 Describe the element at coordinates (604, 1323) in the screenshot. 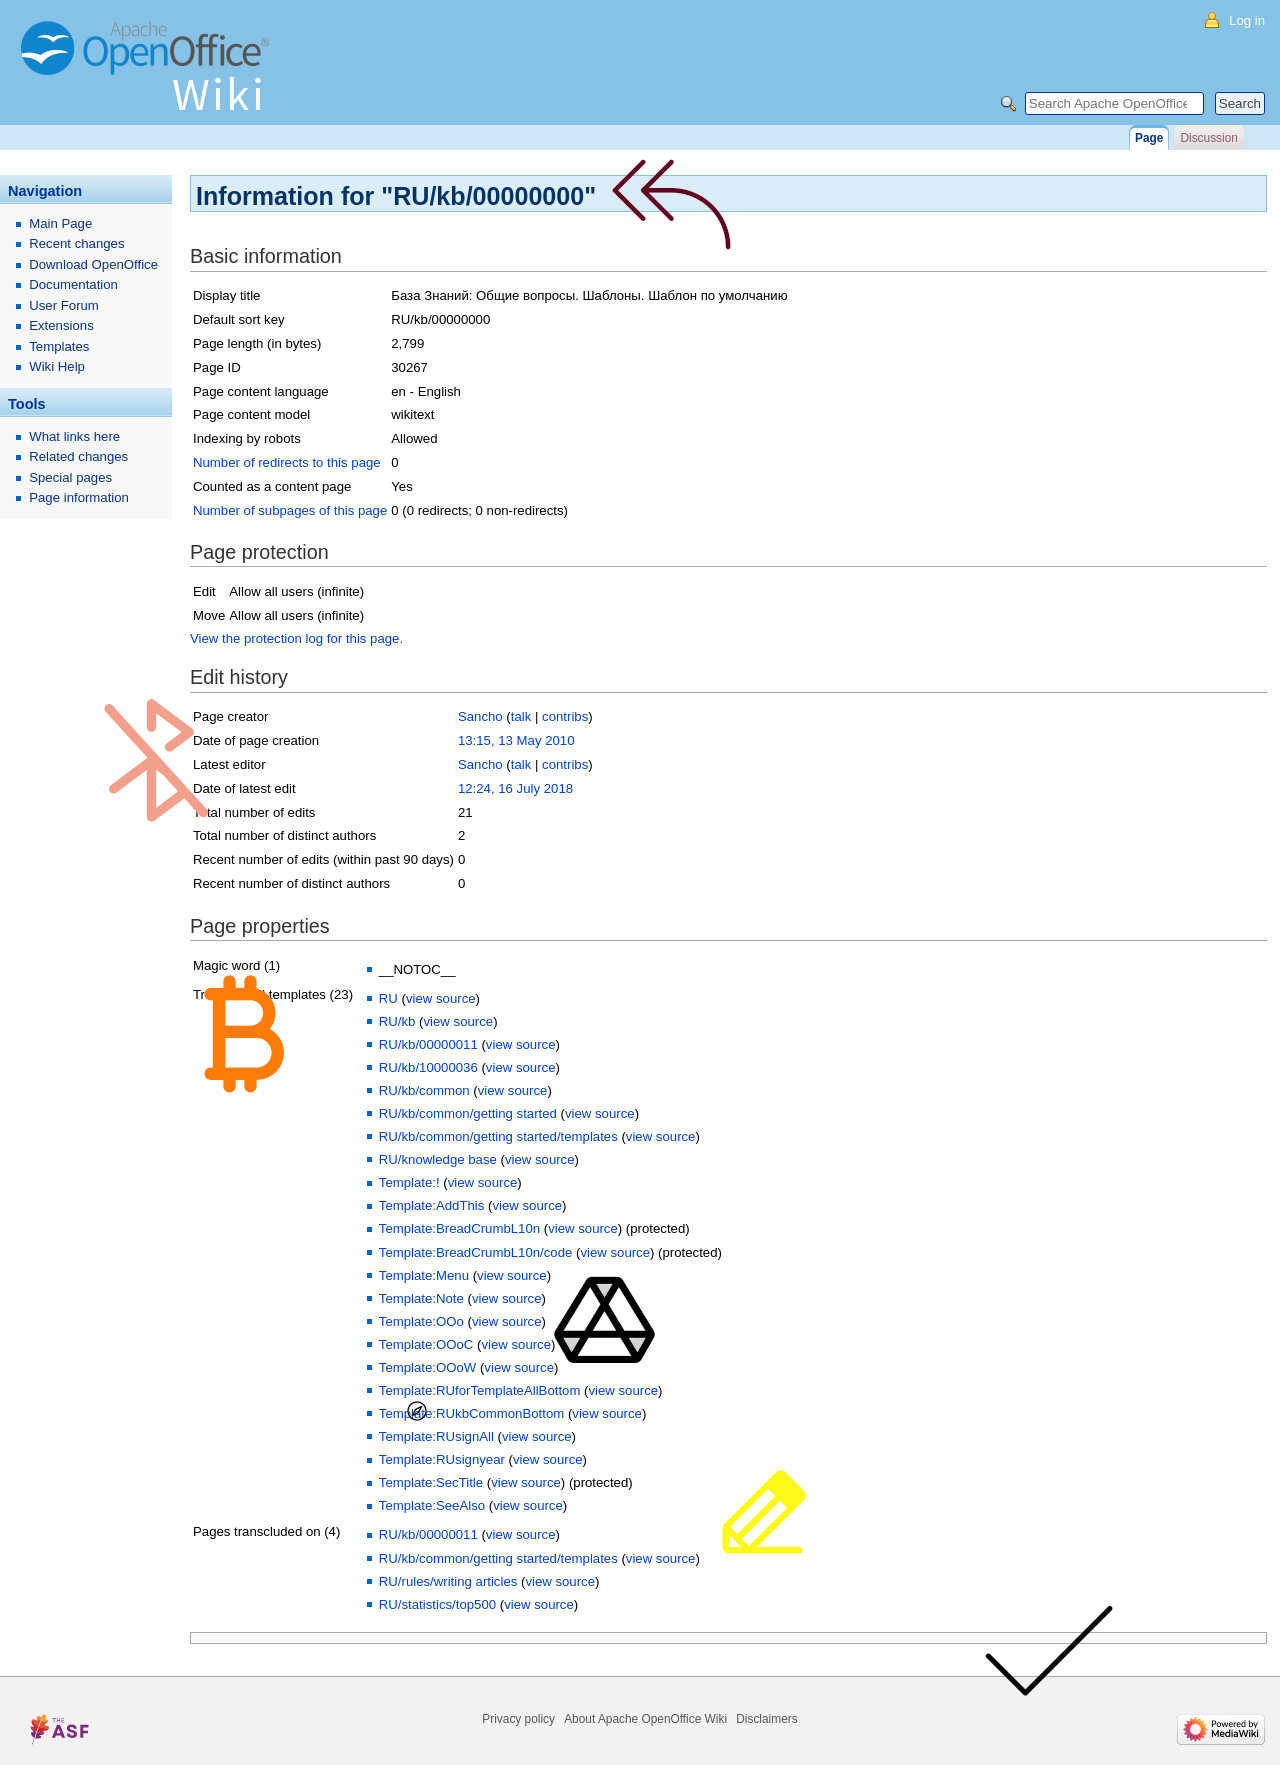

I see `open Google Drive` at that location.